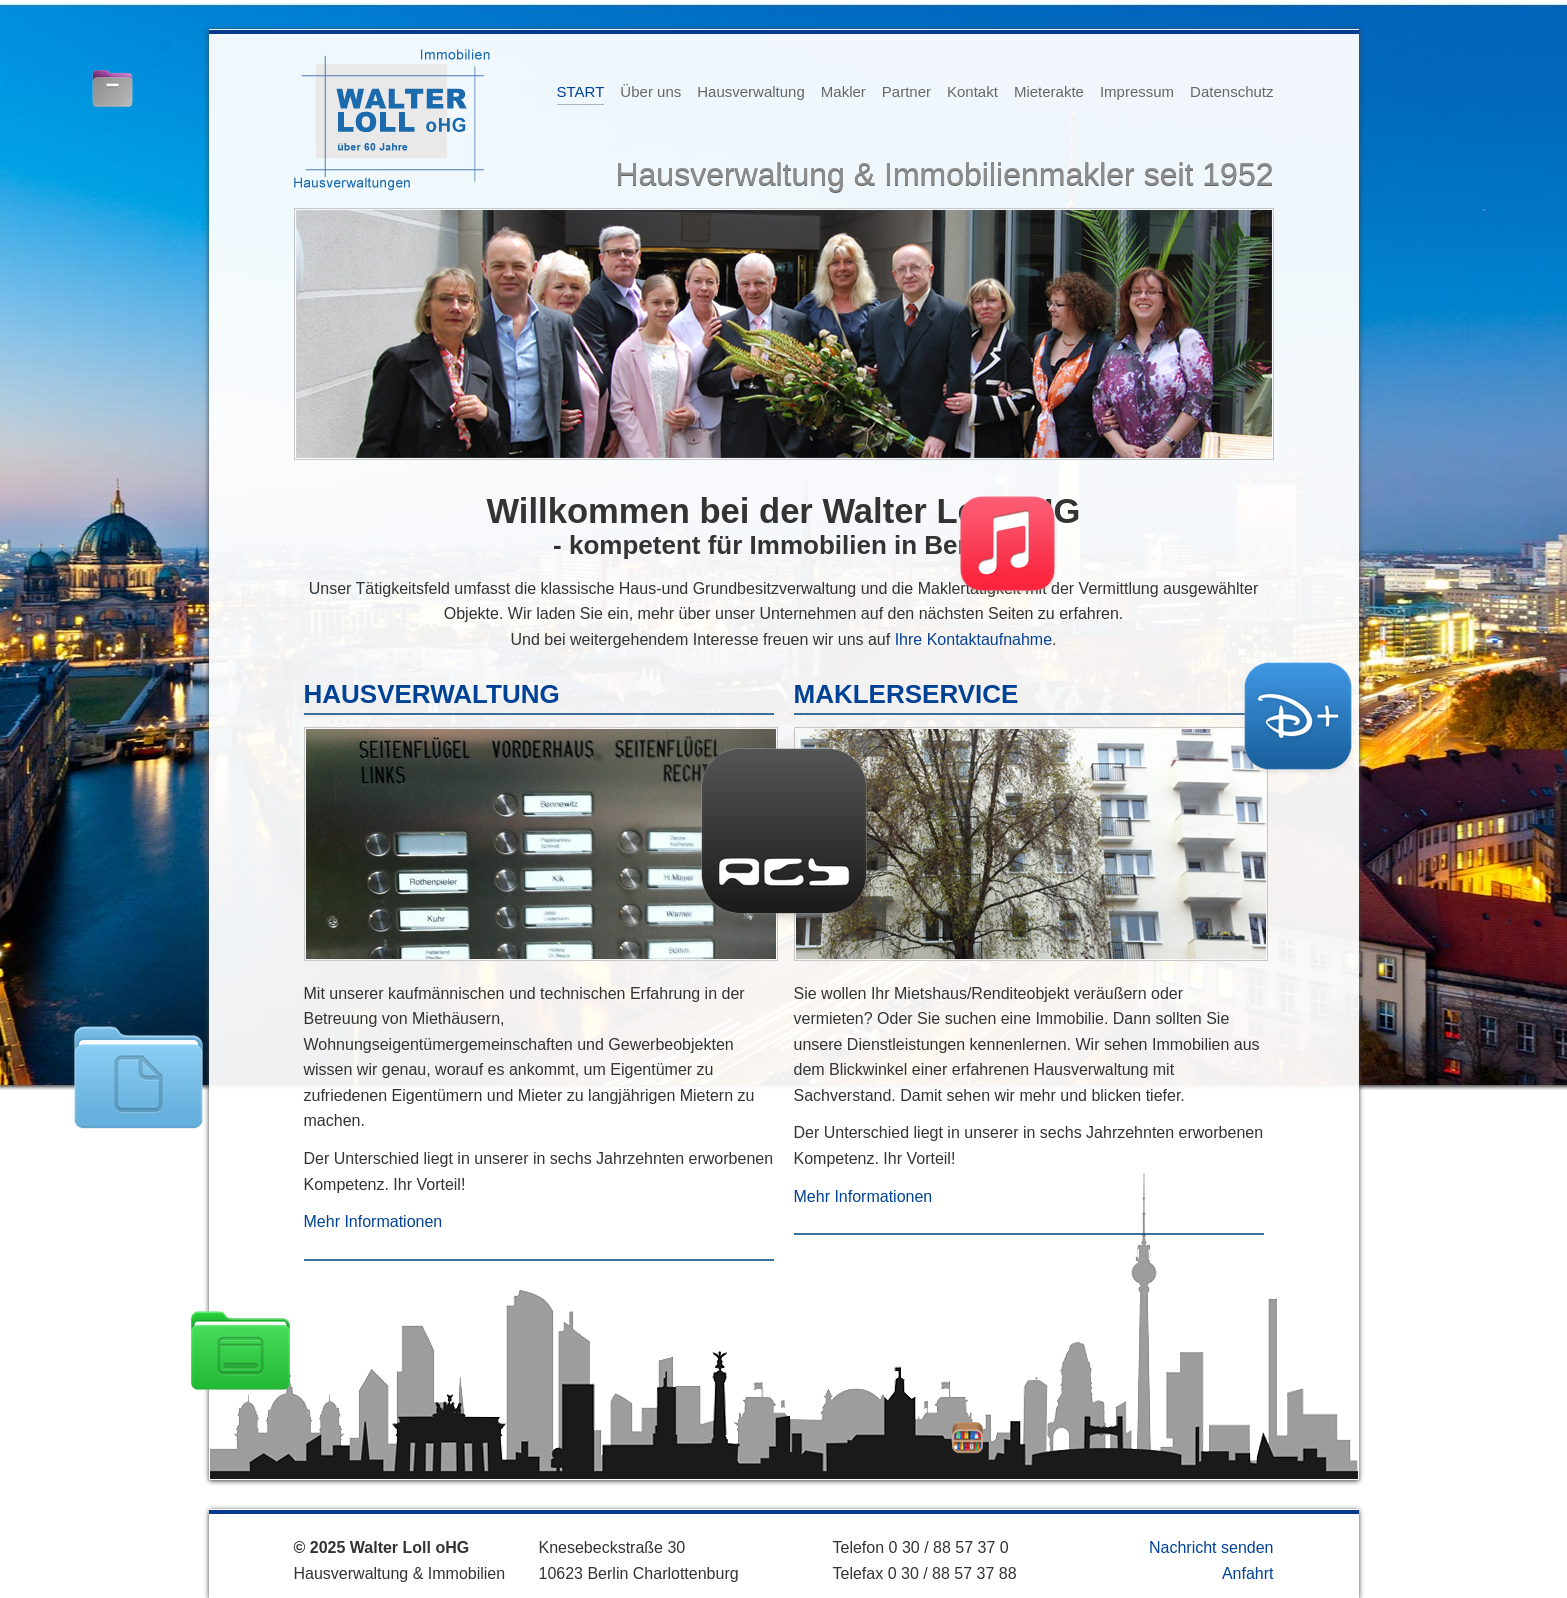  What do you see at coordinates (240, 1350) in the screenshot?
I see `open desktop folder` at bounding box center [240, 1350].